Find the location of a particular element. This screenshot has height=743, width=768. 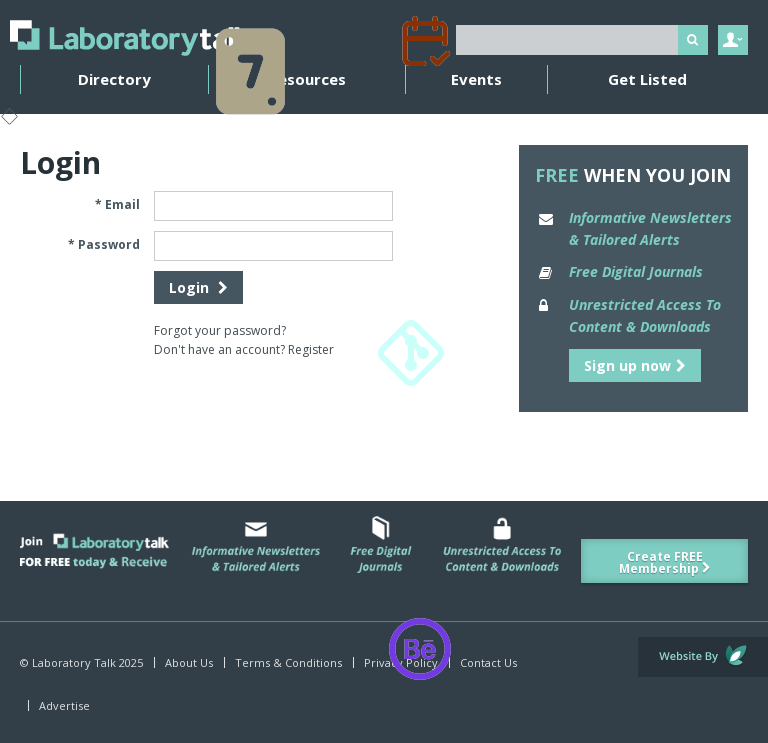

confirm or complete a scheduled event is located at coordinates (425, 41).